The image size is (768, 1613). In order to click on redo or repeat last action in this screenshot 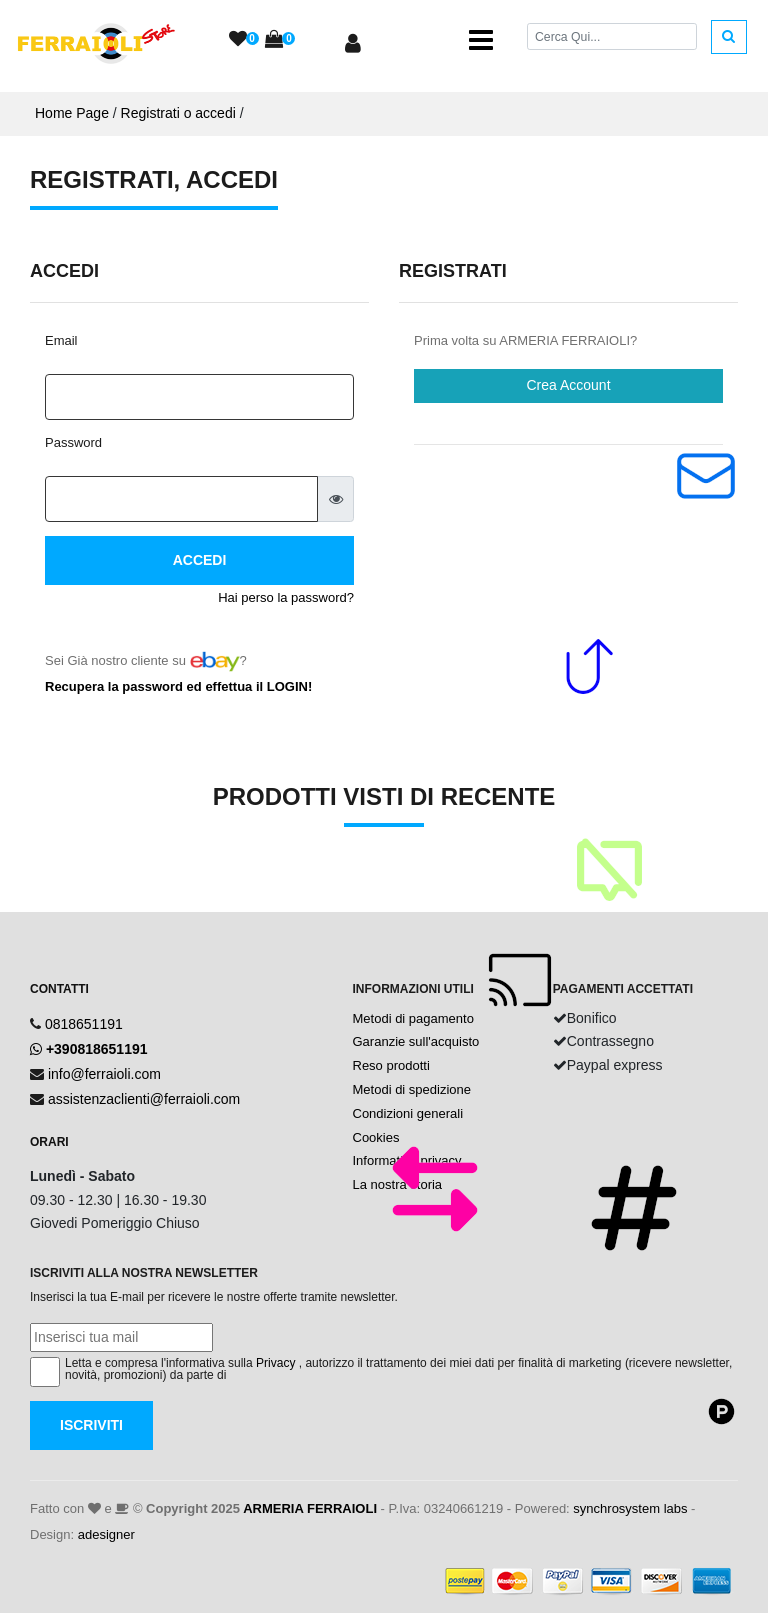, I will do `click(587, 666)`.